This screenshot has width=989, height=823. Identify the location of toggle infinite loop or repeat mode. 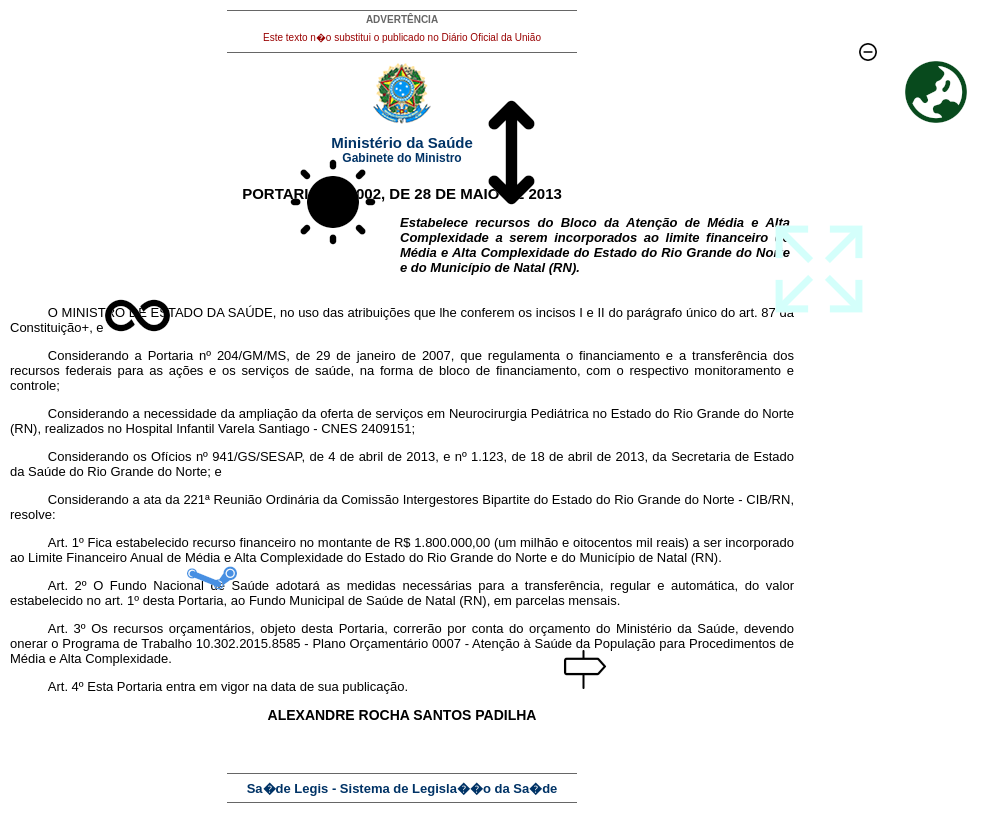
(137, 315).